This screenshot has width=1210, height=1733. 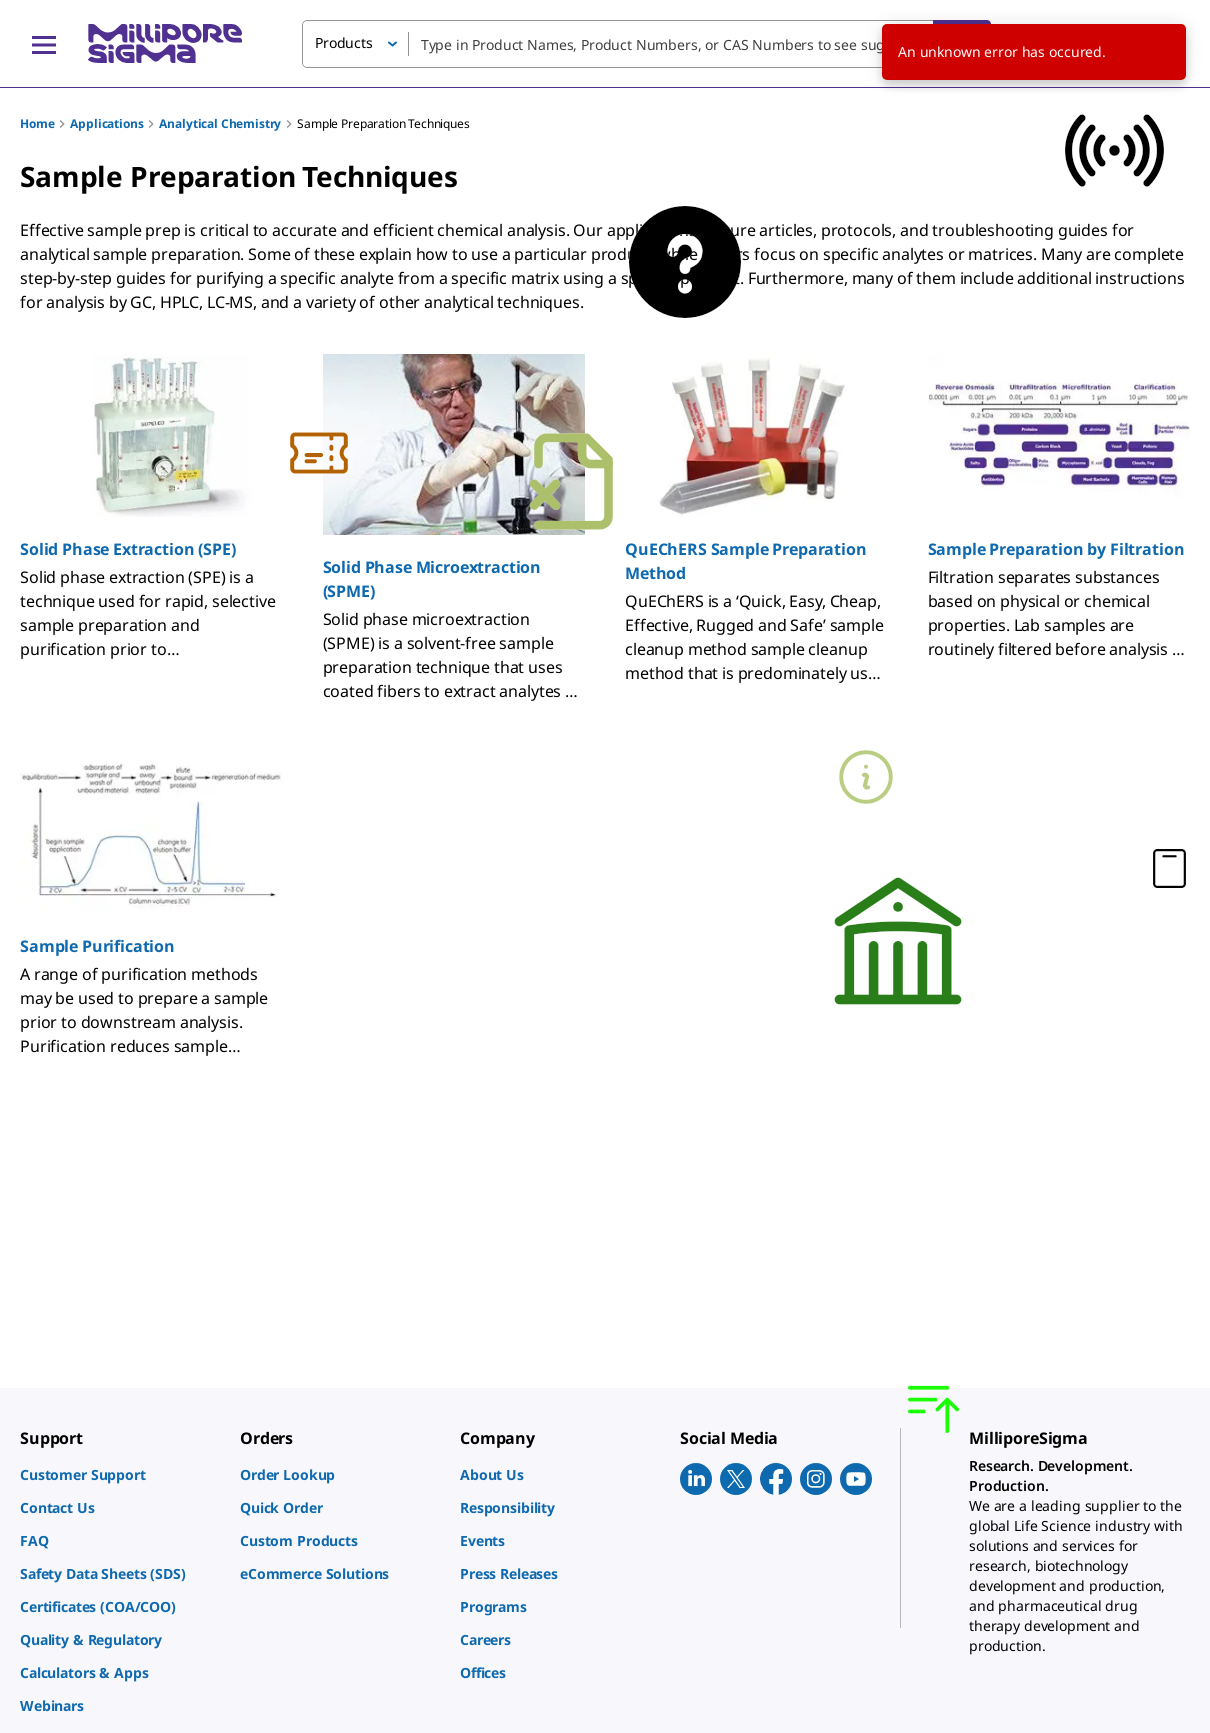 I want to click on delete this file, so click(x=573, y=481).